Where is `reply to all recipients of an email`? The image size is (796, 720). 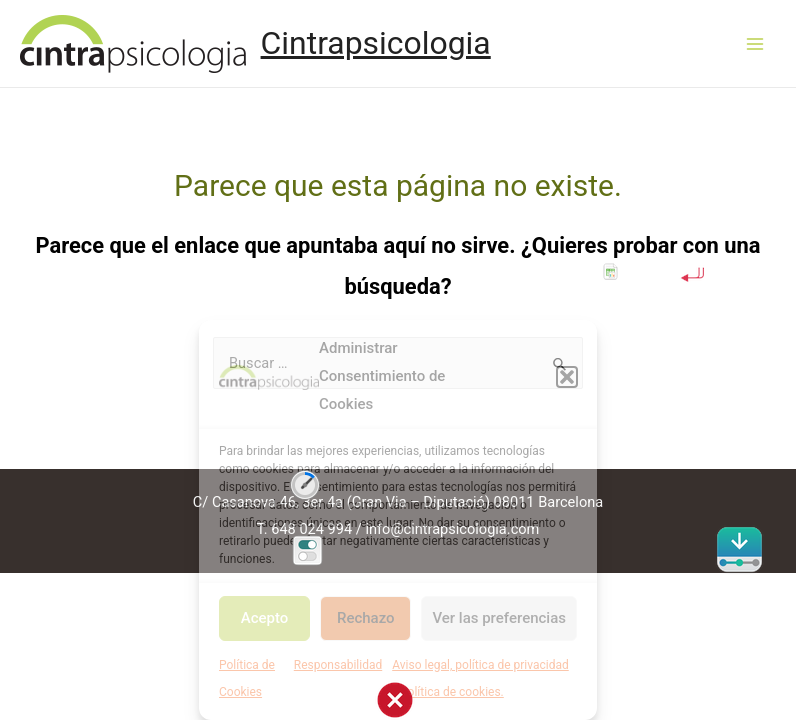
reply to all recipients of an email is located at coordinates (692, 273).